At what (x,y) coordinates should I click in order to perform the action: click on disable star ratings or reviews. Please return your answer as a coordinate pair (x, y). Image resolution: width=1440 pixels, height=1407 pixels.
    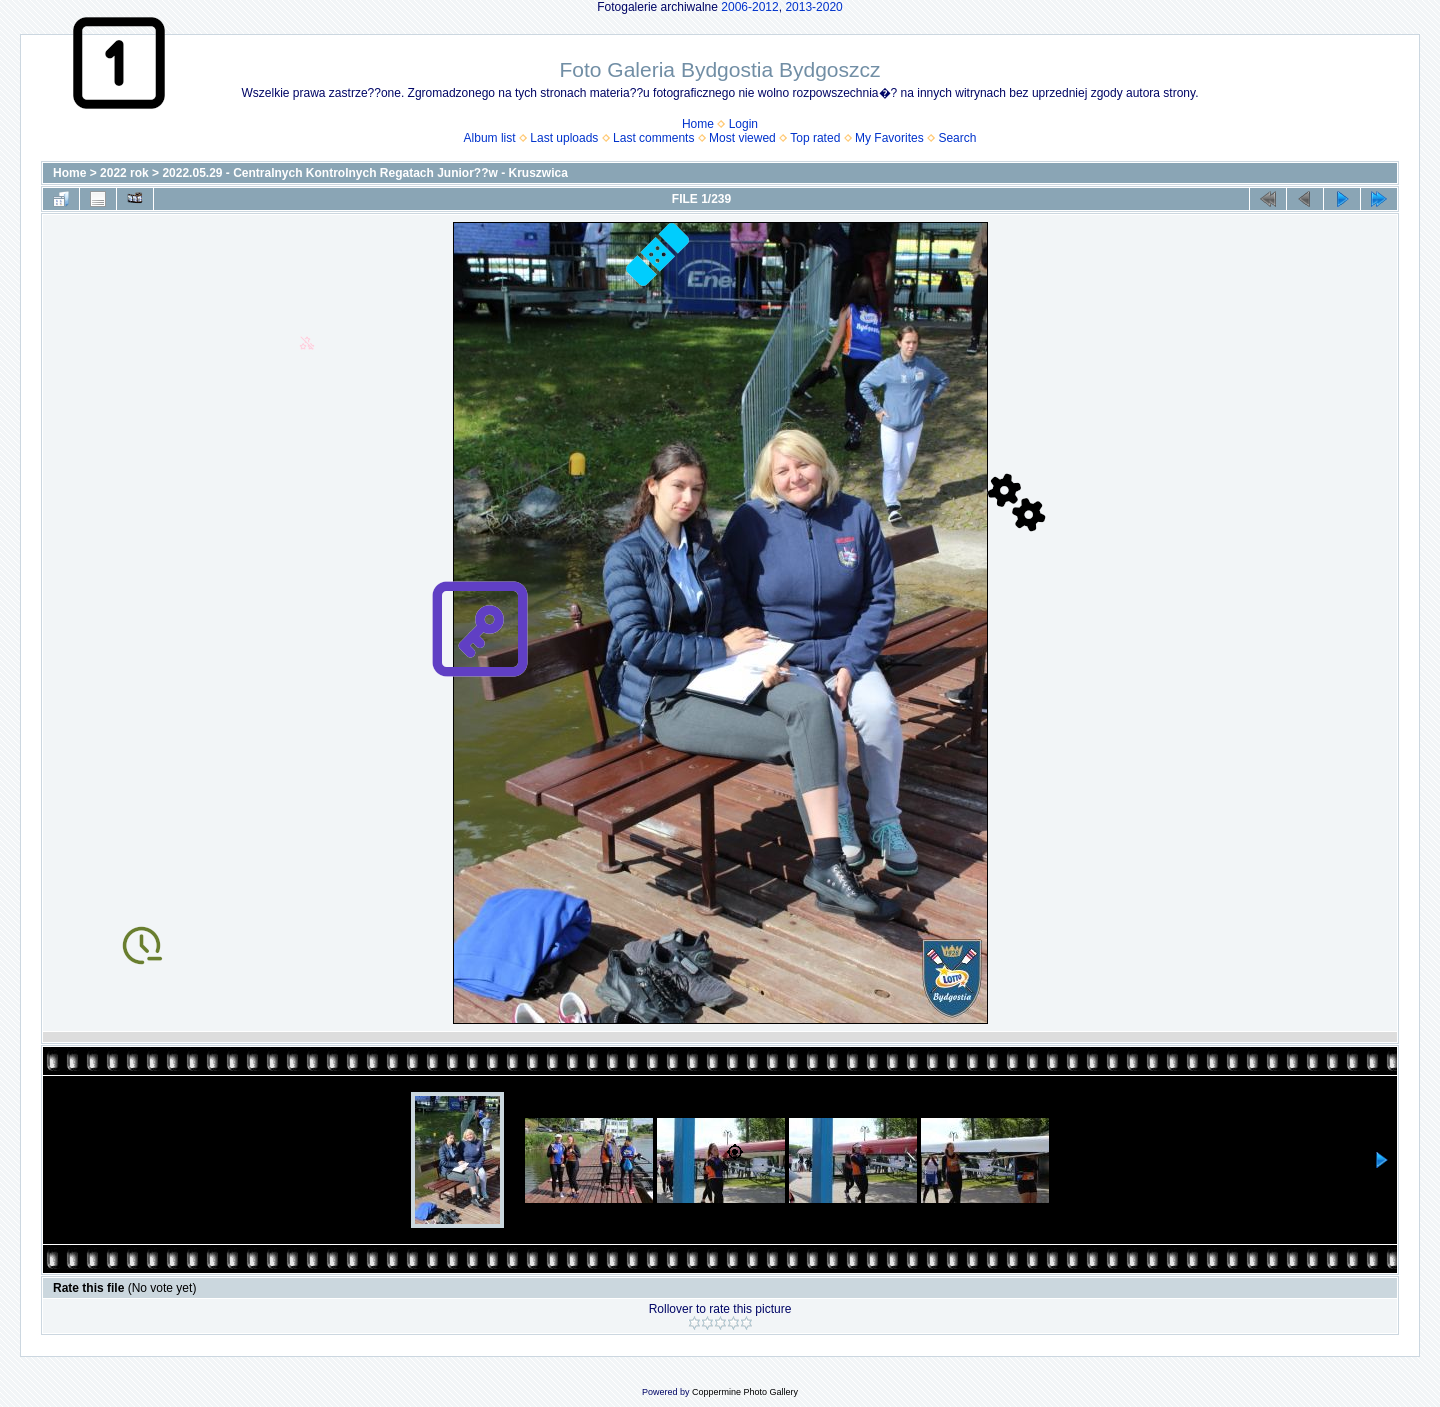
    Looking at the image, I should click on (307, 343).